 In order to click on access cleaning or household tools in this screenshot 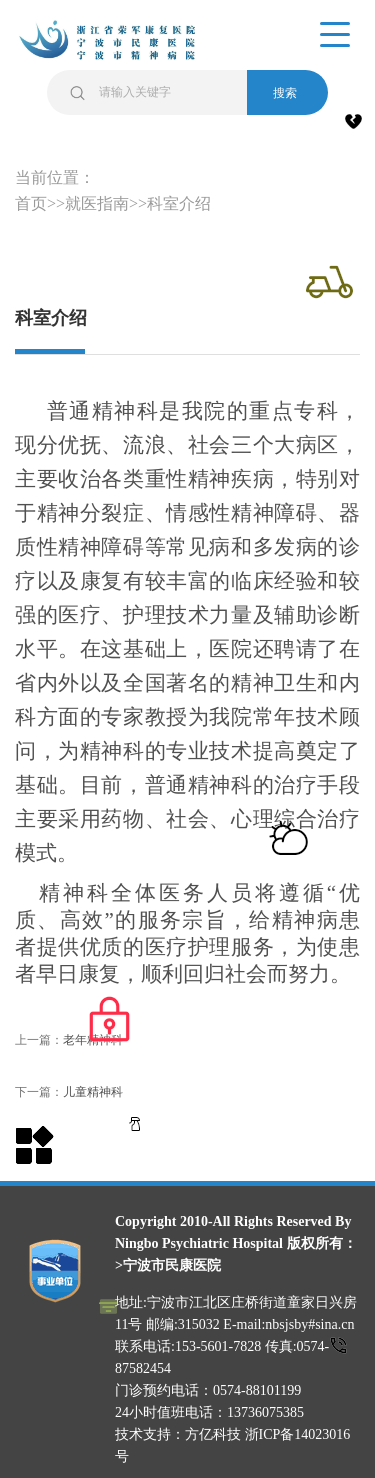, I will do `click(135, 1124)`.